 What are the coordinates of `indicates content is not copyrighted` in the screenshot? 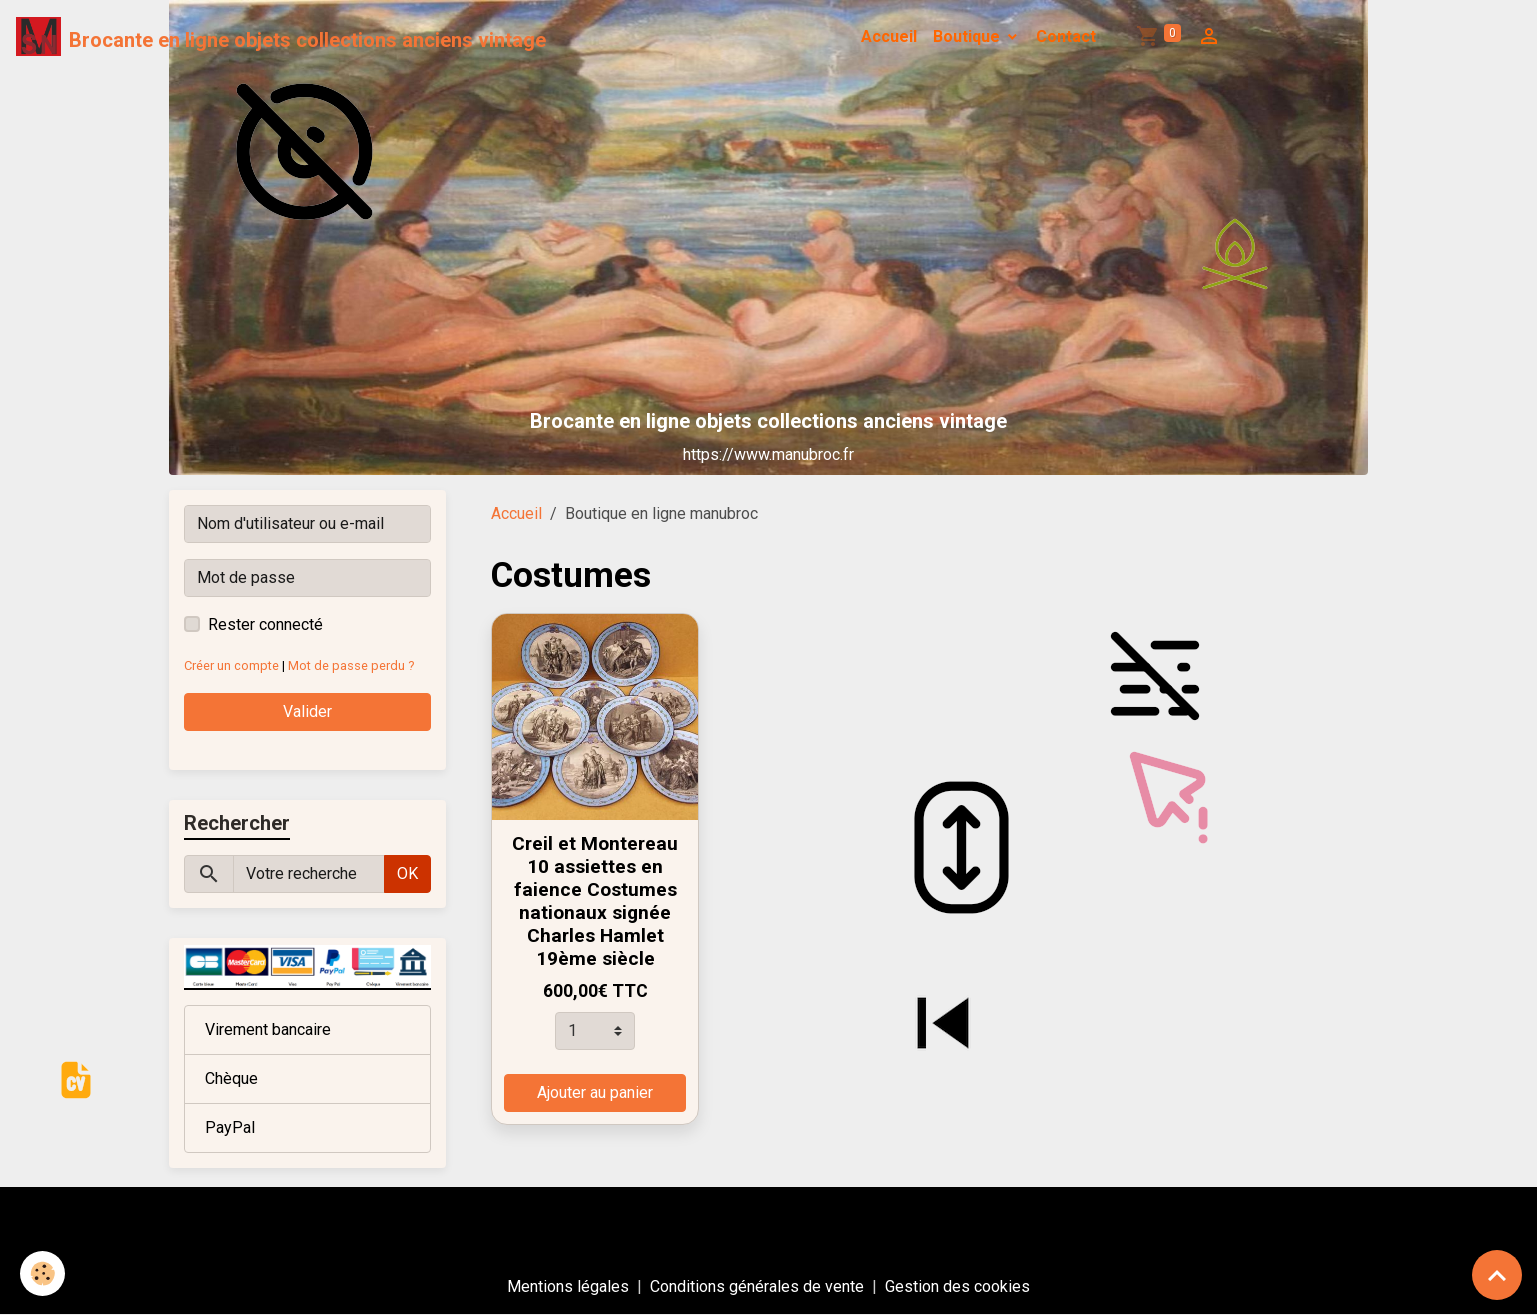 It's located at (304, 151).